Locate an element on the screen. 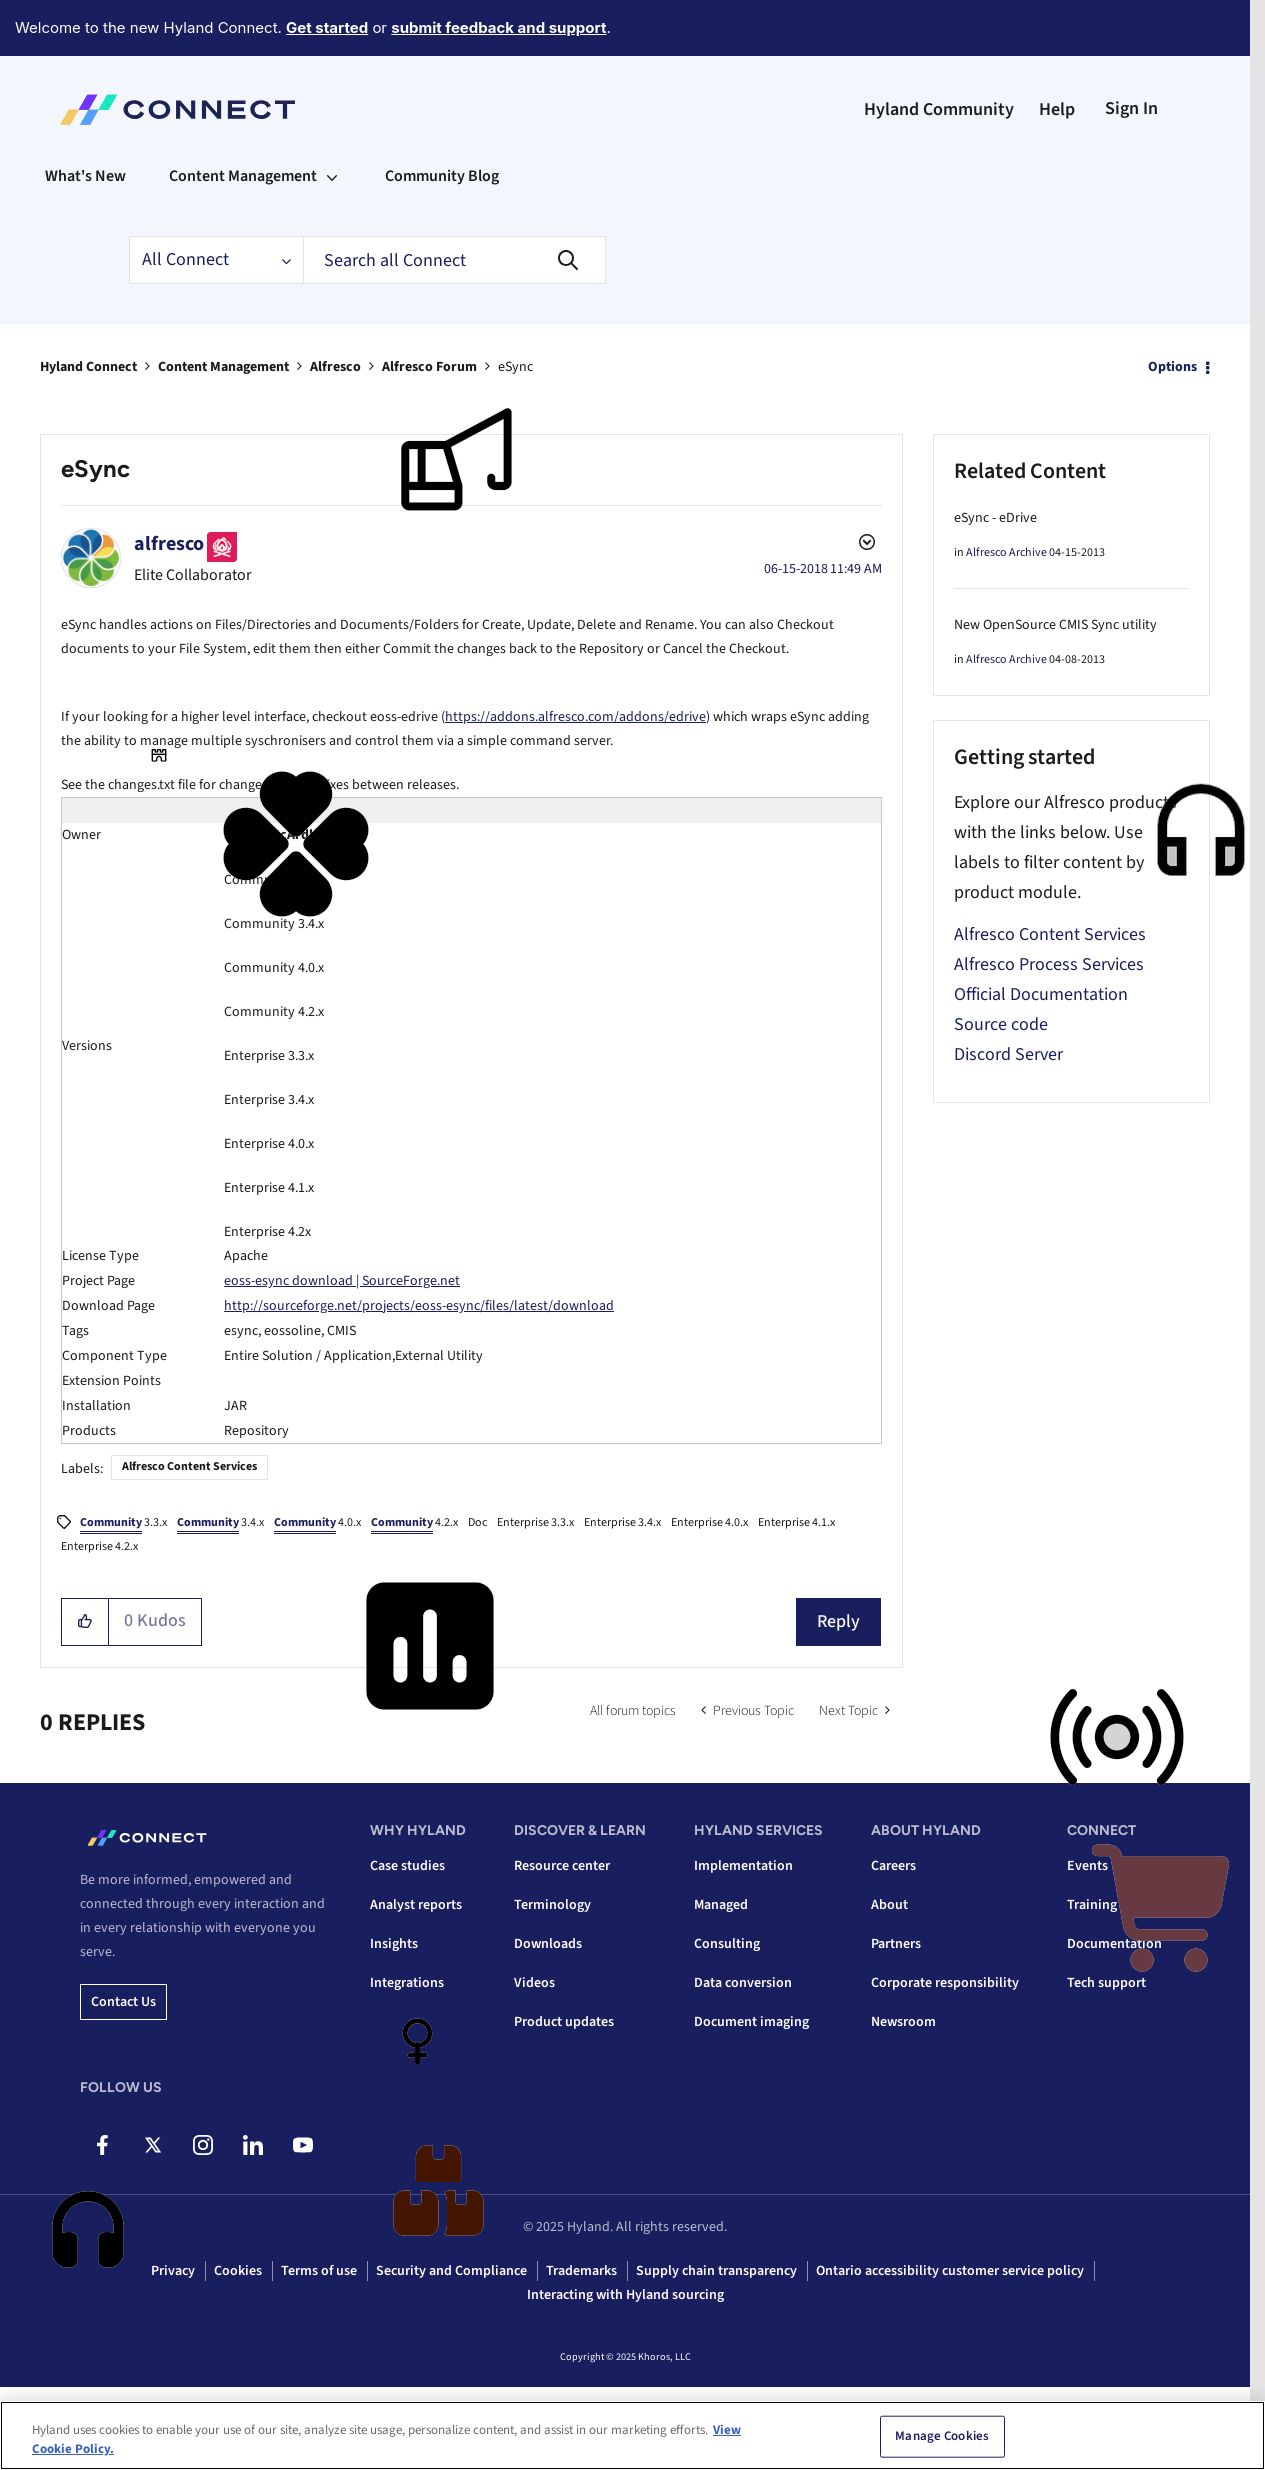 This screenshot has height=2470, width=1265. construction or building in progress is located at coordinates (458, 465).